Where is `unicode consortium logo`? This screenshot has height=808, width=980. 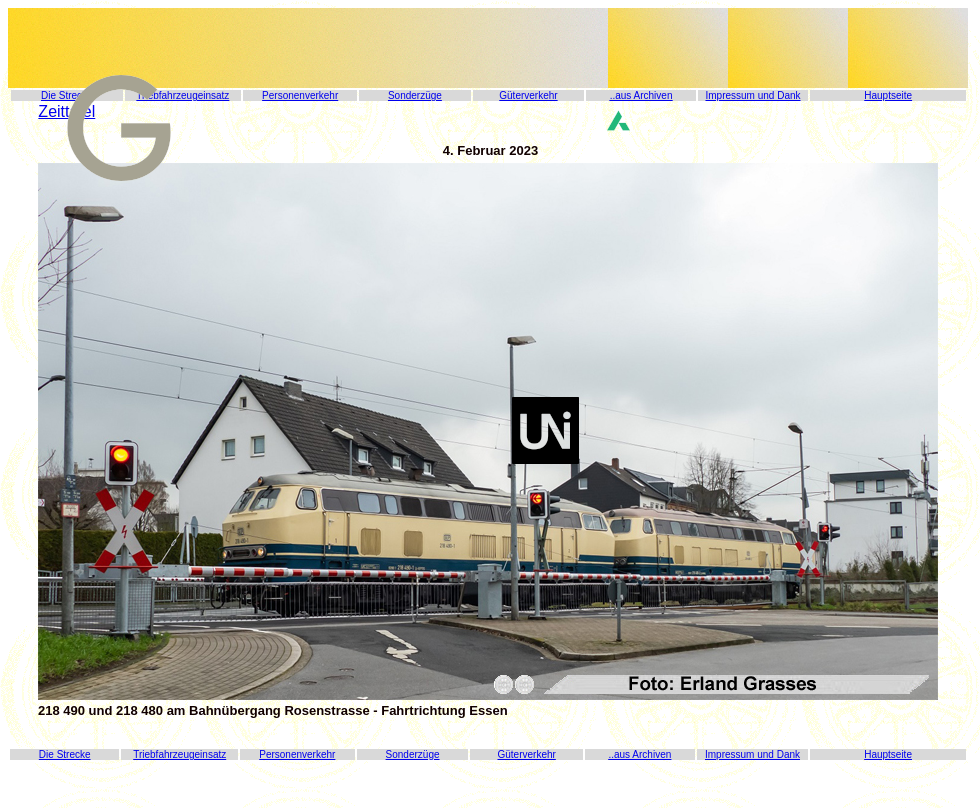 unicode consortium logo is located at coordinates (545, 430).